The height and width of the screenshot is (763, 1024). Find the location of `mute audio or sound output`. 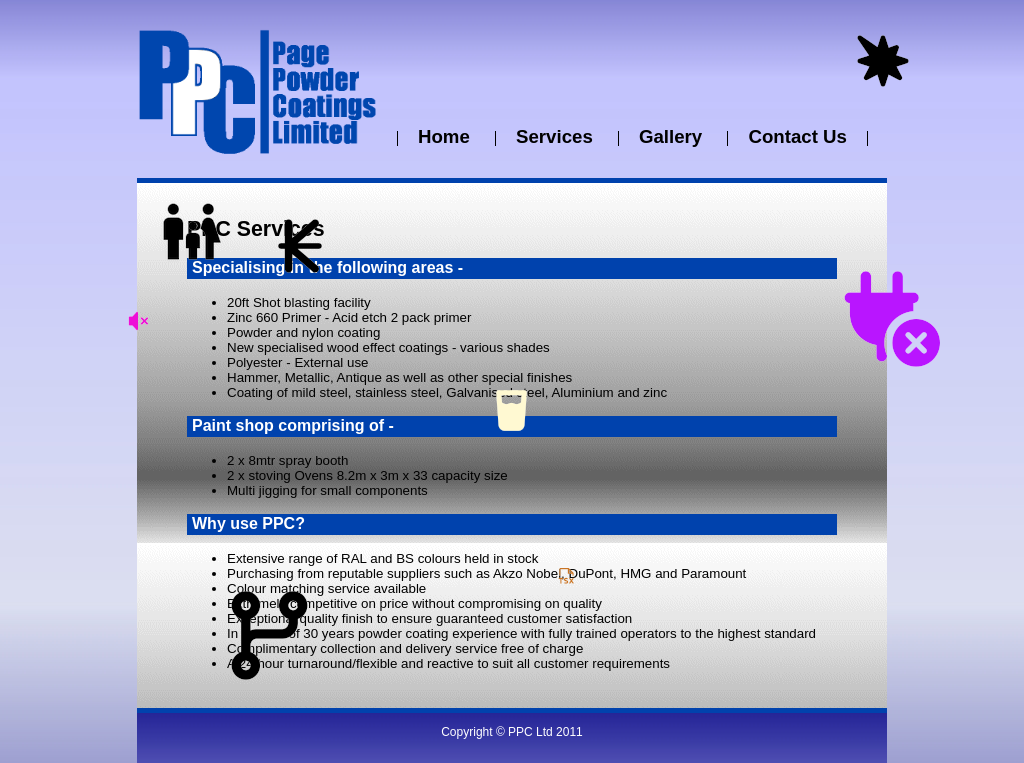

mute audio or sound output is located at coordinates (138, 321).